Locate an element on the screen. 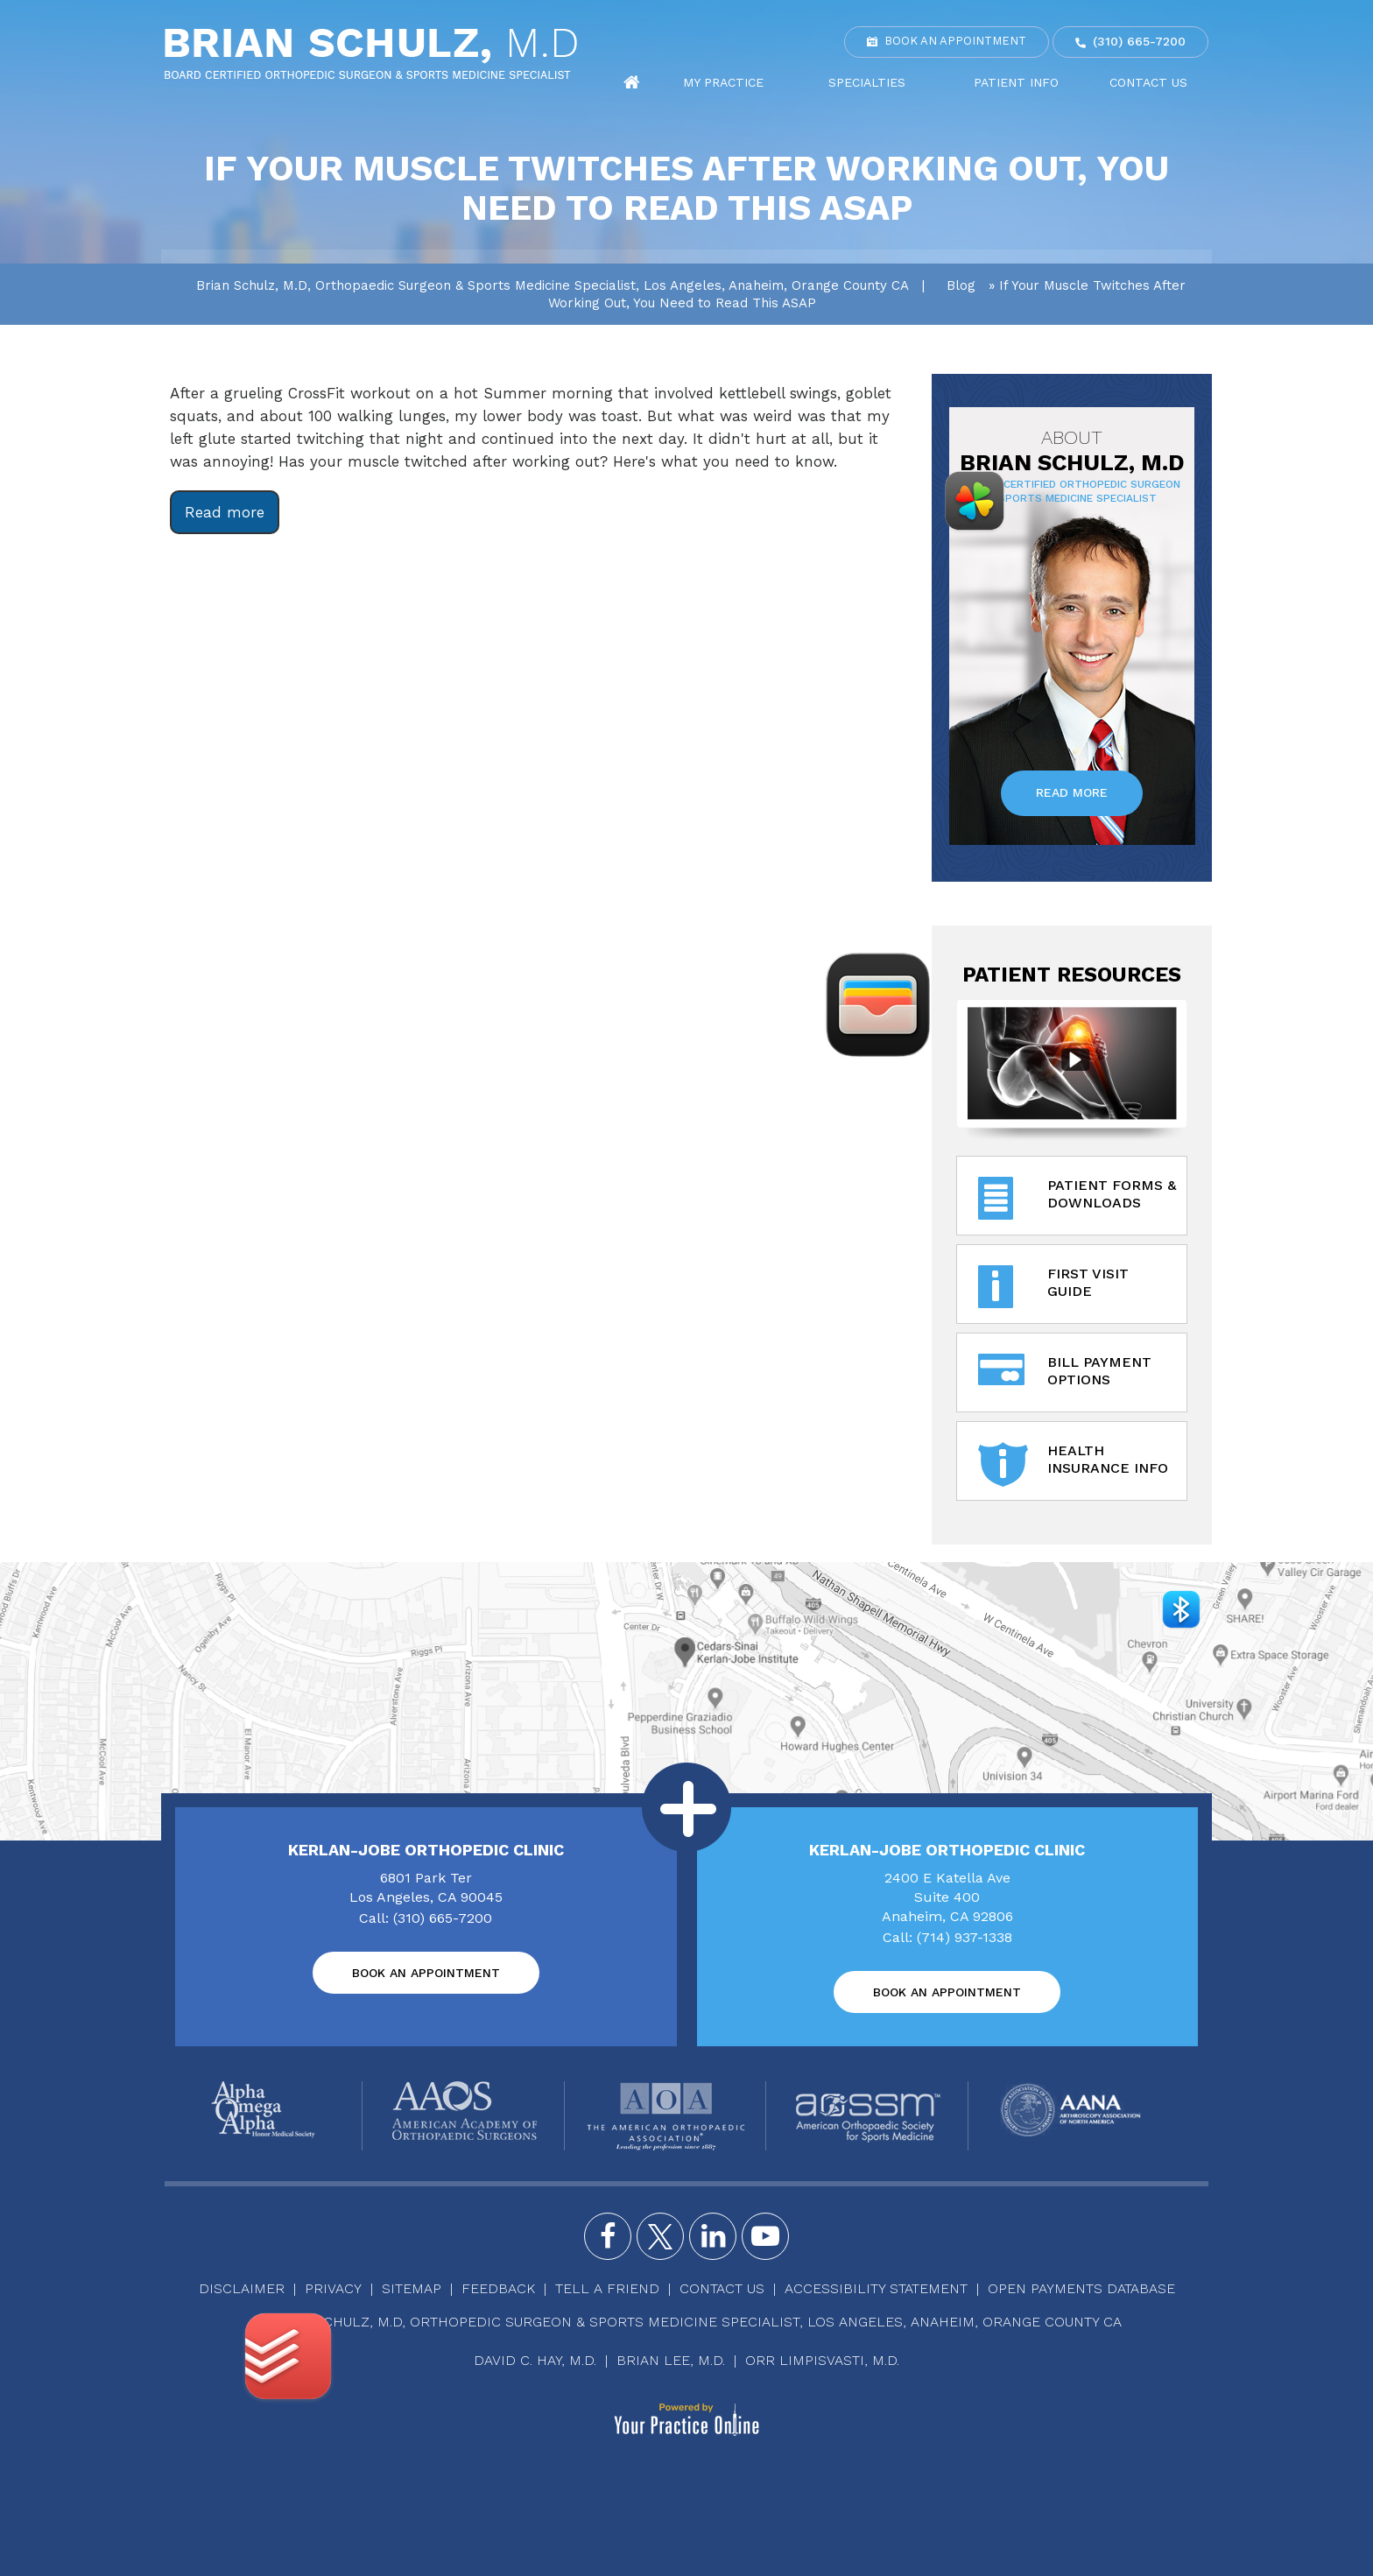 This screenshot has height=2576, width=1373. open bluetooth settings is located at coordinates (1181, 1609).